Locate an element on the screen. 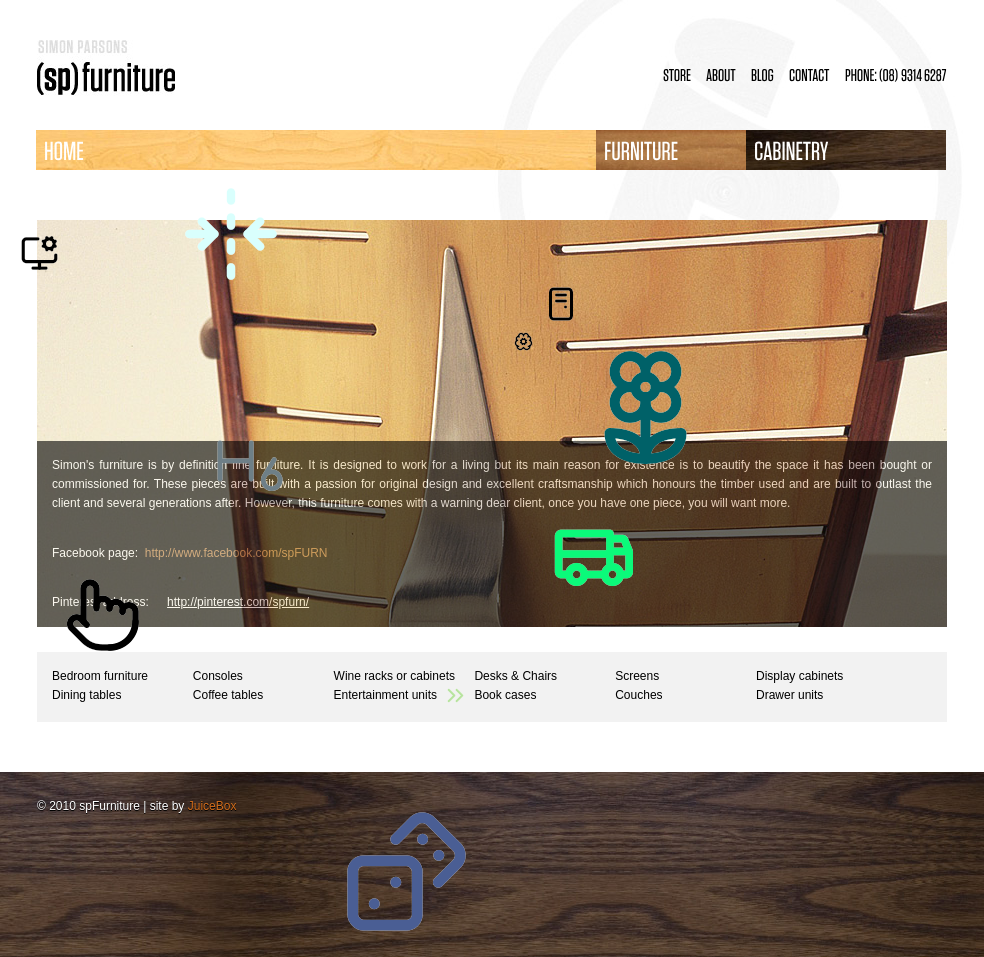 This screenshot has width=984, height=957. tap or click to select an item is located at coordinates (103, 615).